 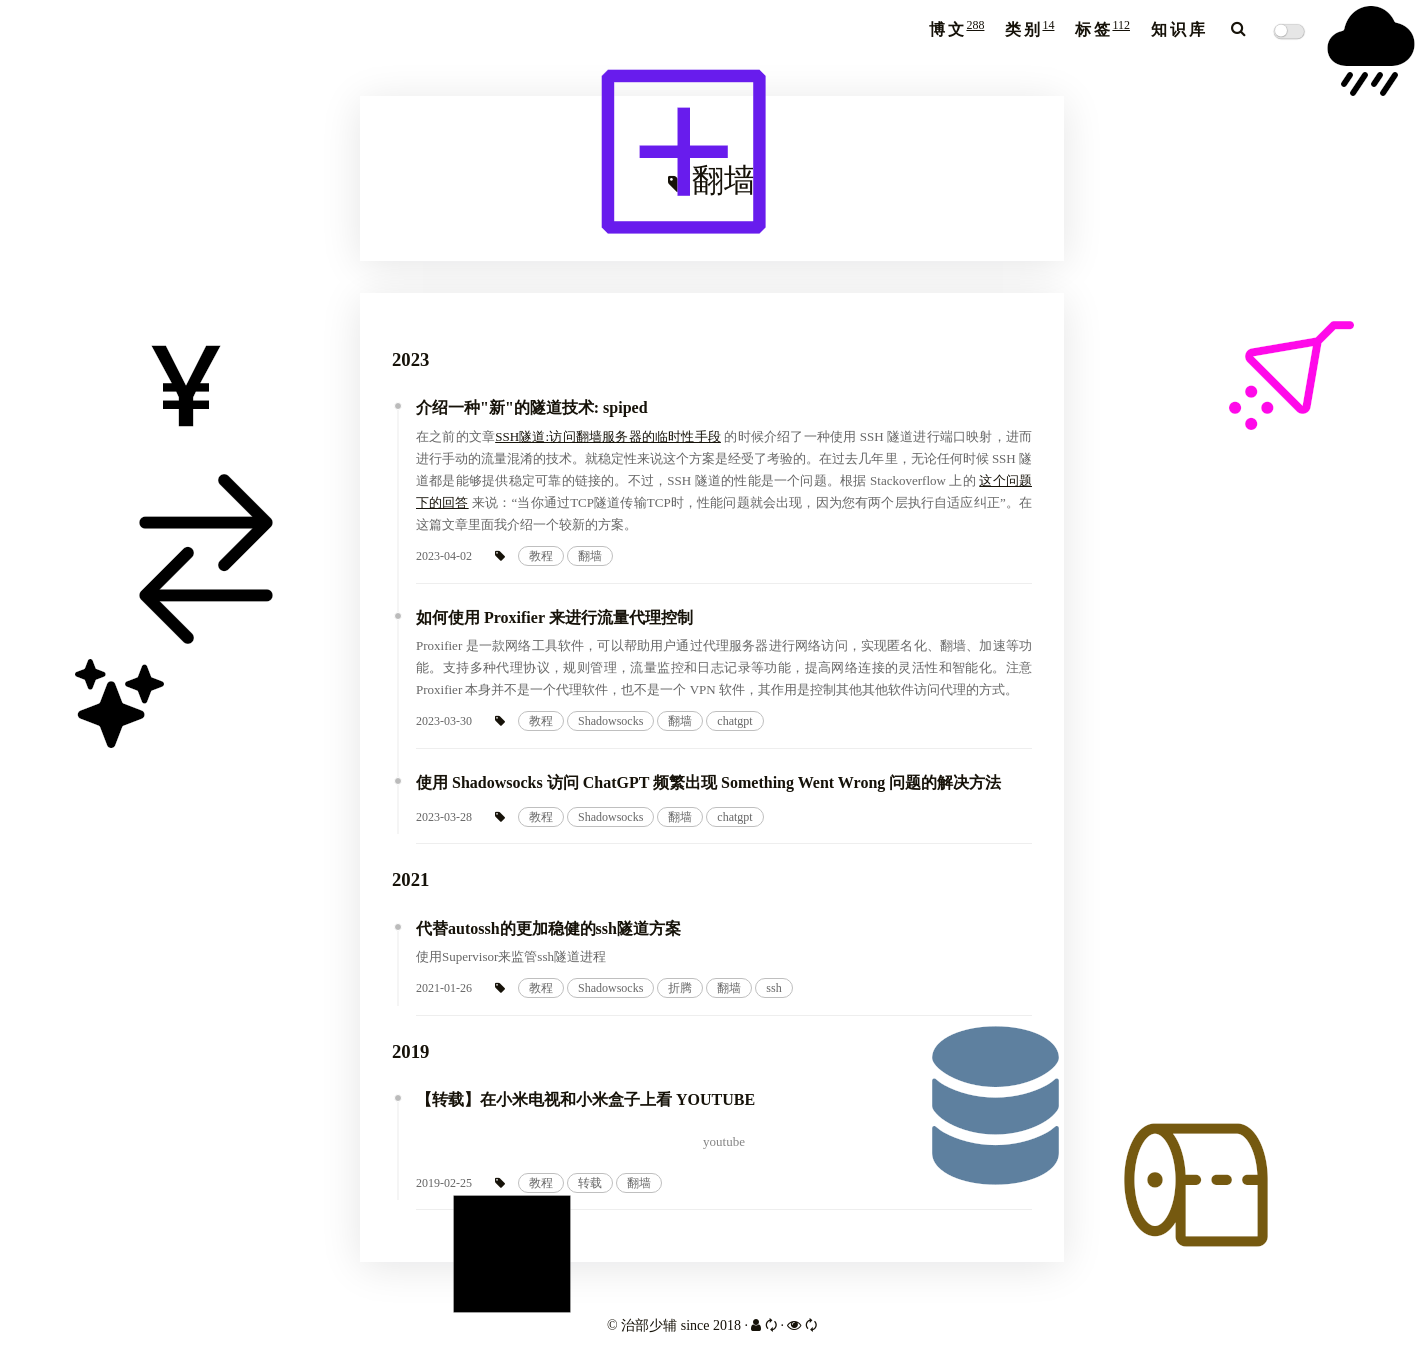 What do you see at coordinates (1196, 1185) in the screenshot?
I see `indicates restroom or bathroom location` at bounding box center [1196, 1185].